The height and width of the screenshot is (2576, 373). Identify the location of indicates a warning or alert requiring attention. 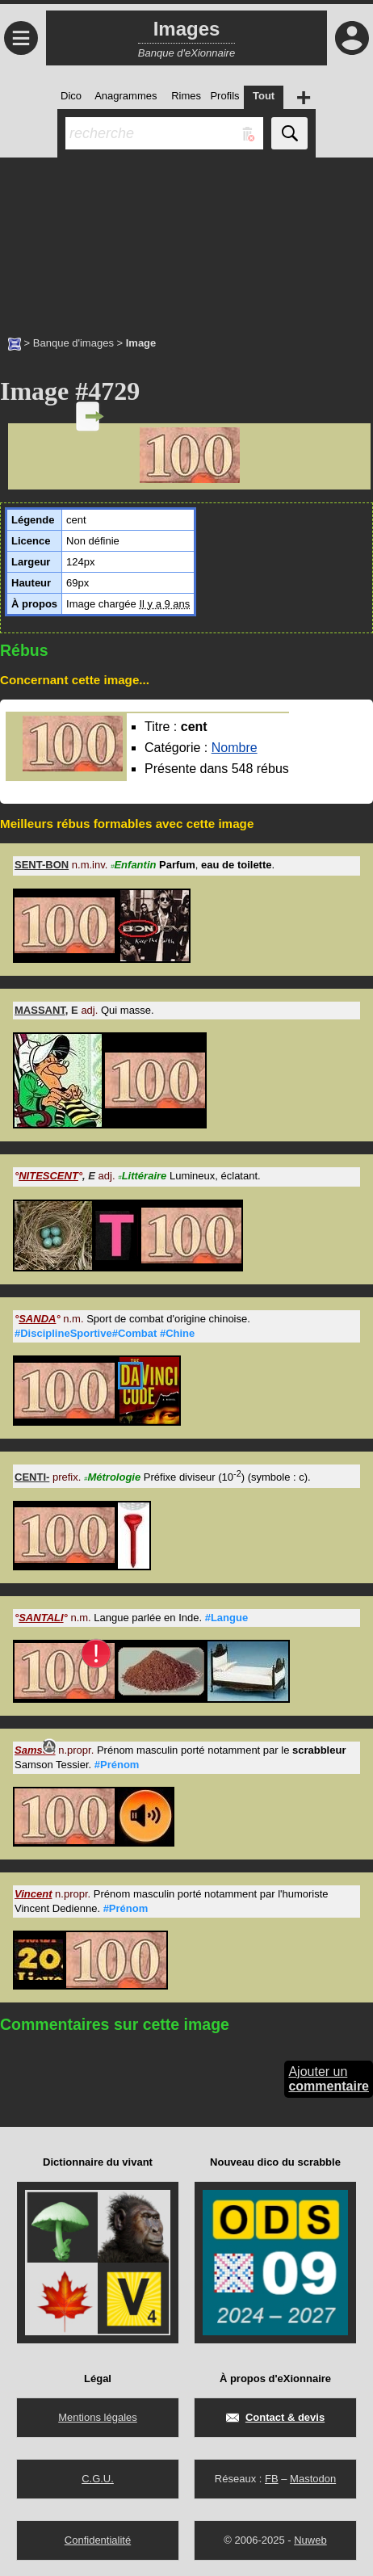
(96, 1654).